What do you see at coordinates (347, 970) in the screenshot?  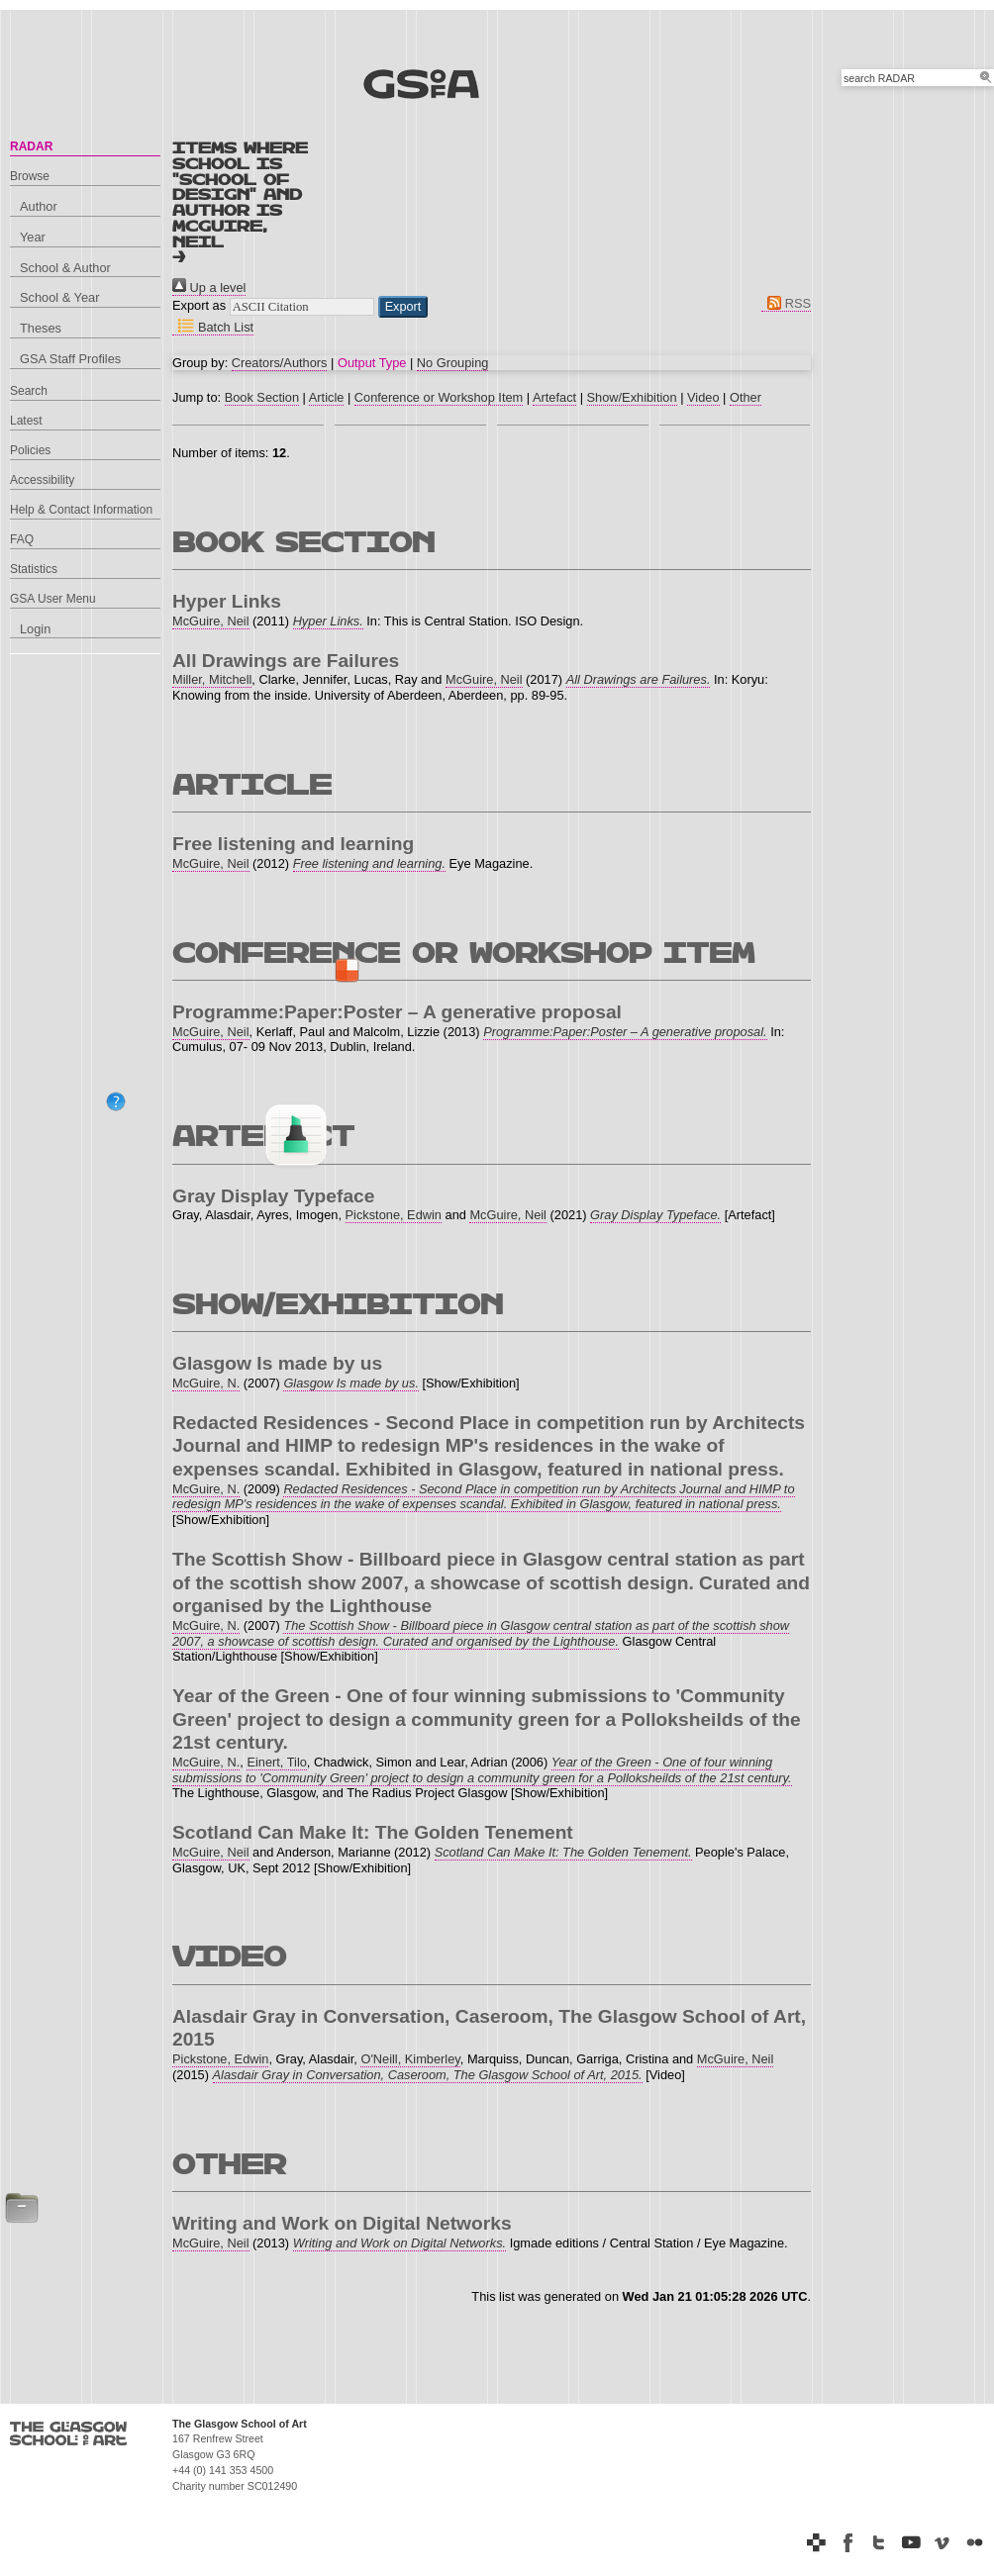 I see `switch to the top-right workspace` at bounding box center [347, 970].